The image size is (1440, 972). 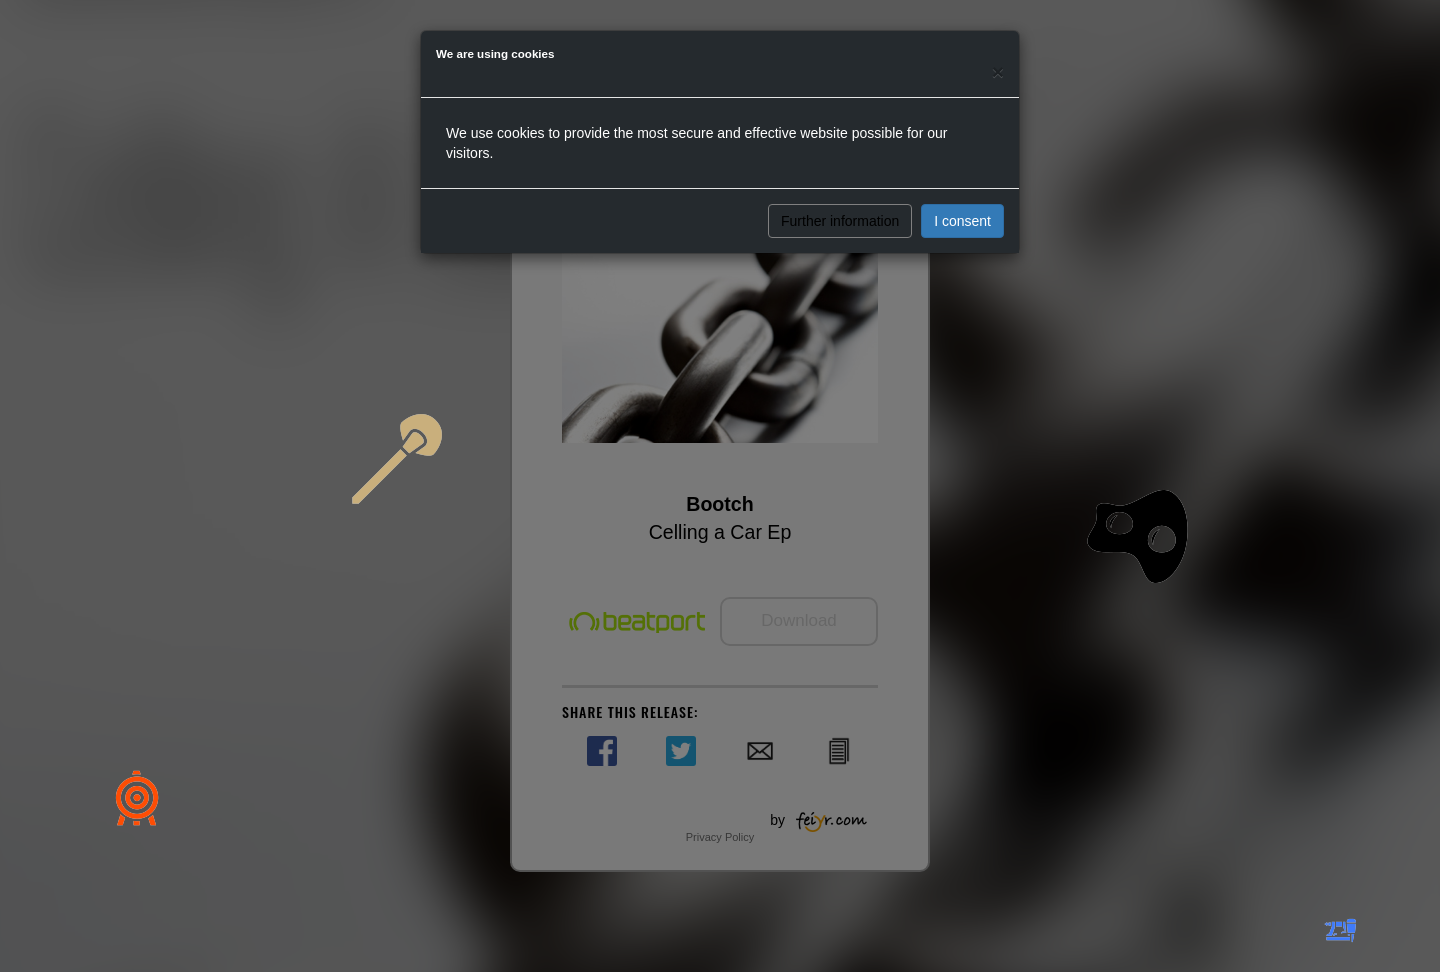 What do you see at coordinates (1137, 536) in the screenshot?
I see `indicates breakfast or morning meal options` at bounding box center [1137, 536].